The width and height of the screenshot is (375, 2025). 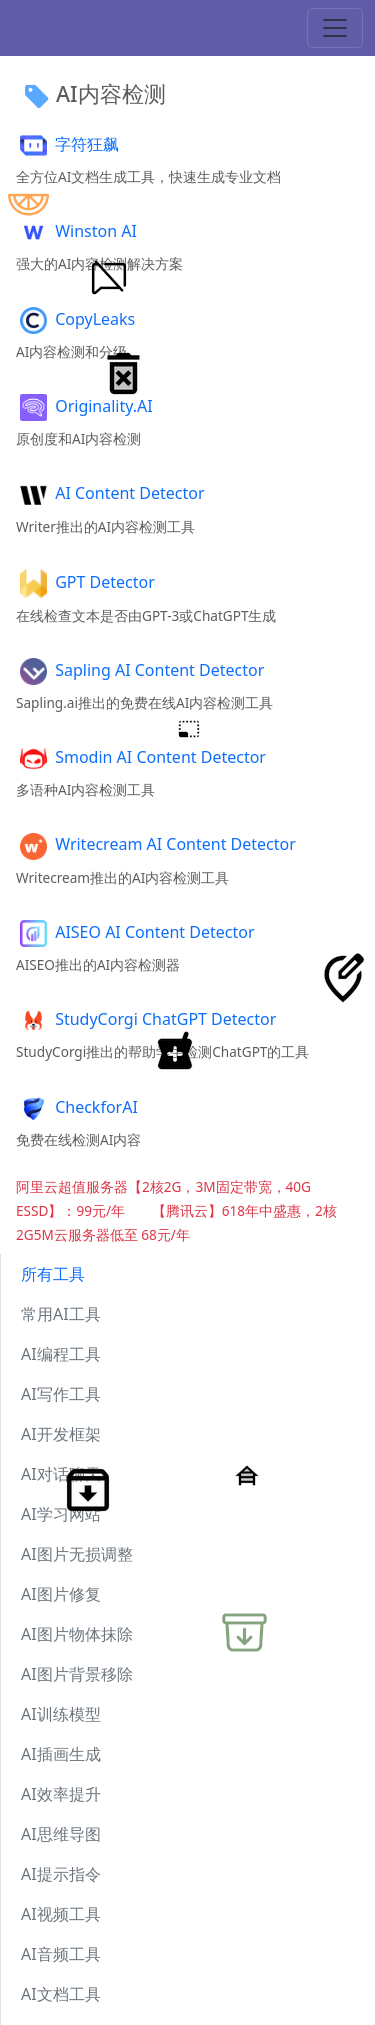 I want to click on view home exterior or siding options, so click(x=247, y=1476).